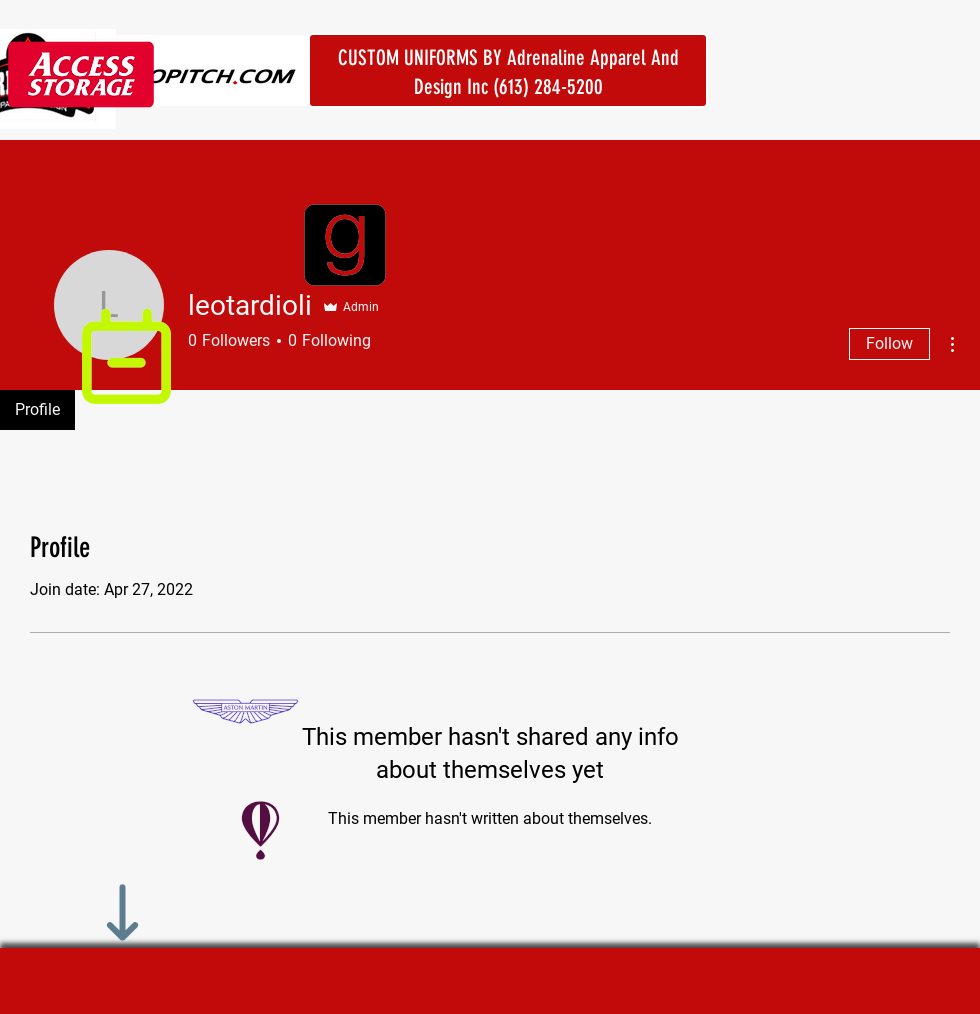 Image resolution: width=980 pixels, height=1014 pixels. What do you see at coordinates (126, 359) in the screenshot?
I see `remove an event from your calendar` at bounding box center [126, 359].